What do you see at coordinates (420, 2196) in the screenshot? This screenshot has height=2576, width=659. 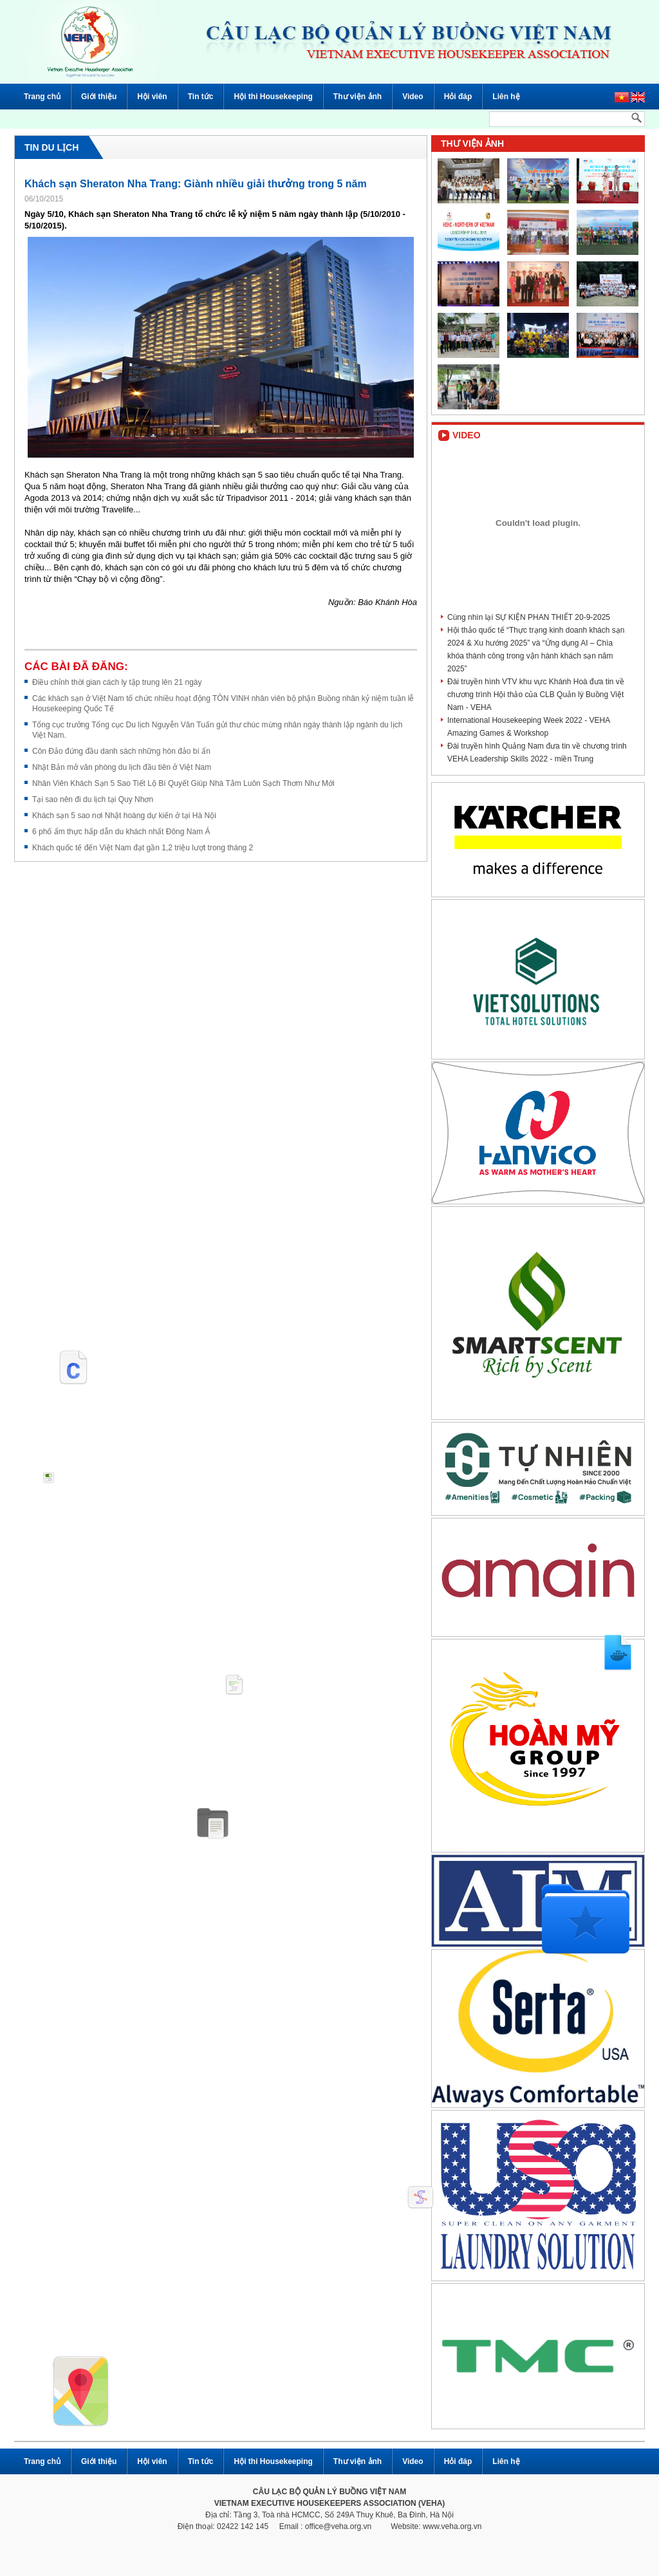 I see `an SVG vector image file` at bounding box center [420, 2196].